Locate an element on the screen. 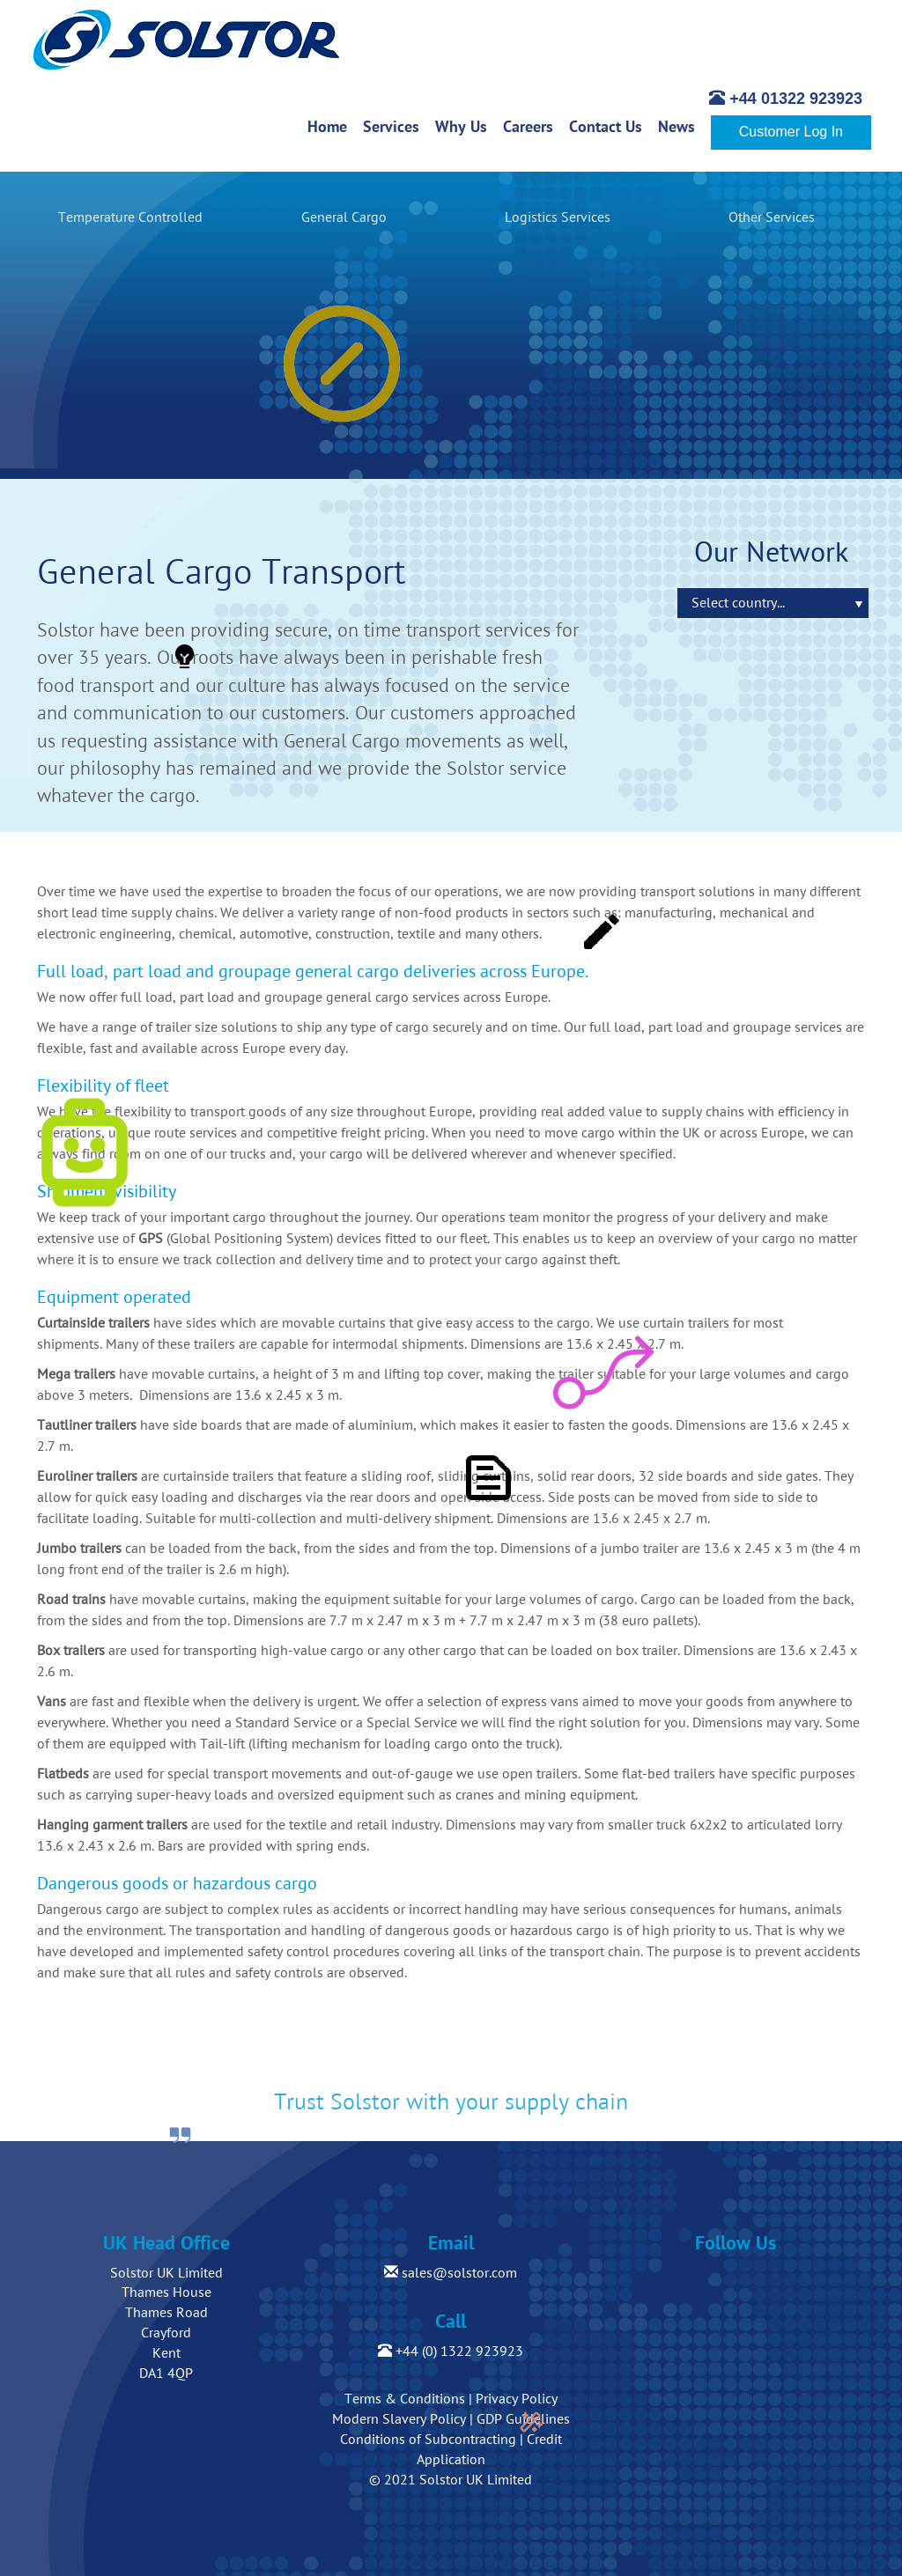  indicates a workflow or process flow direction is located at coordinates (603, 1373).